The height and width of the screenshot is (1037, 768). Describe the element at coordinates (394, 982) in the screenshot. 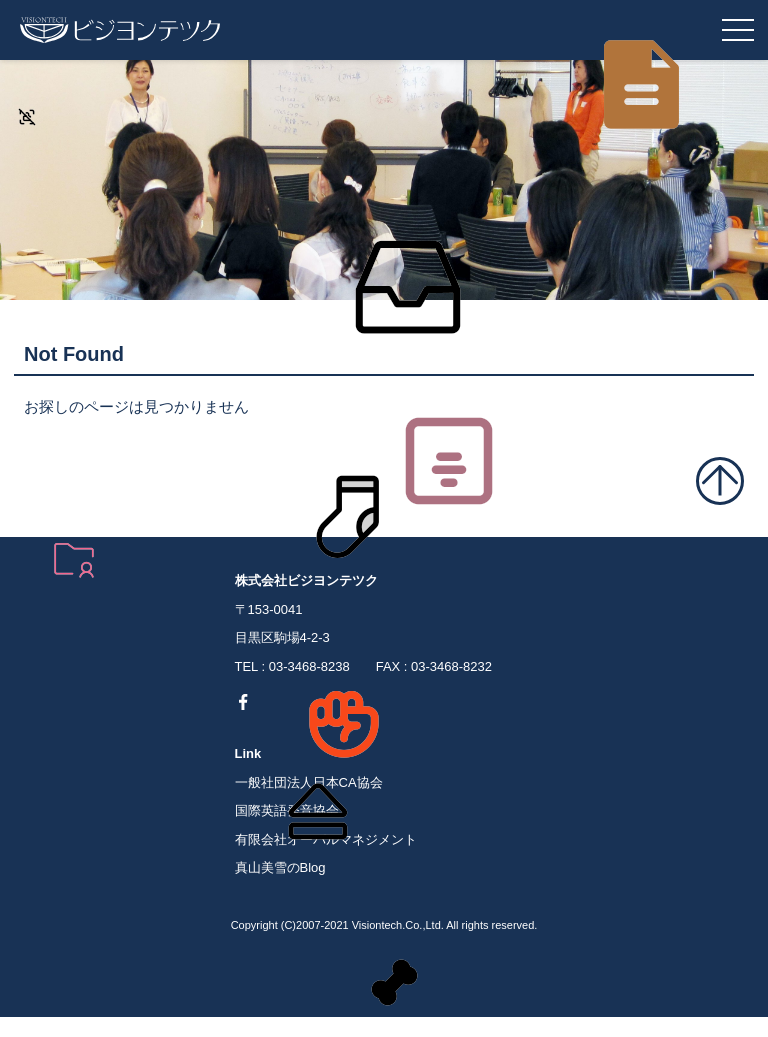

I see `access pet-related features or settings` at that location.